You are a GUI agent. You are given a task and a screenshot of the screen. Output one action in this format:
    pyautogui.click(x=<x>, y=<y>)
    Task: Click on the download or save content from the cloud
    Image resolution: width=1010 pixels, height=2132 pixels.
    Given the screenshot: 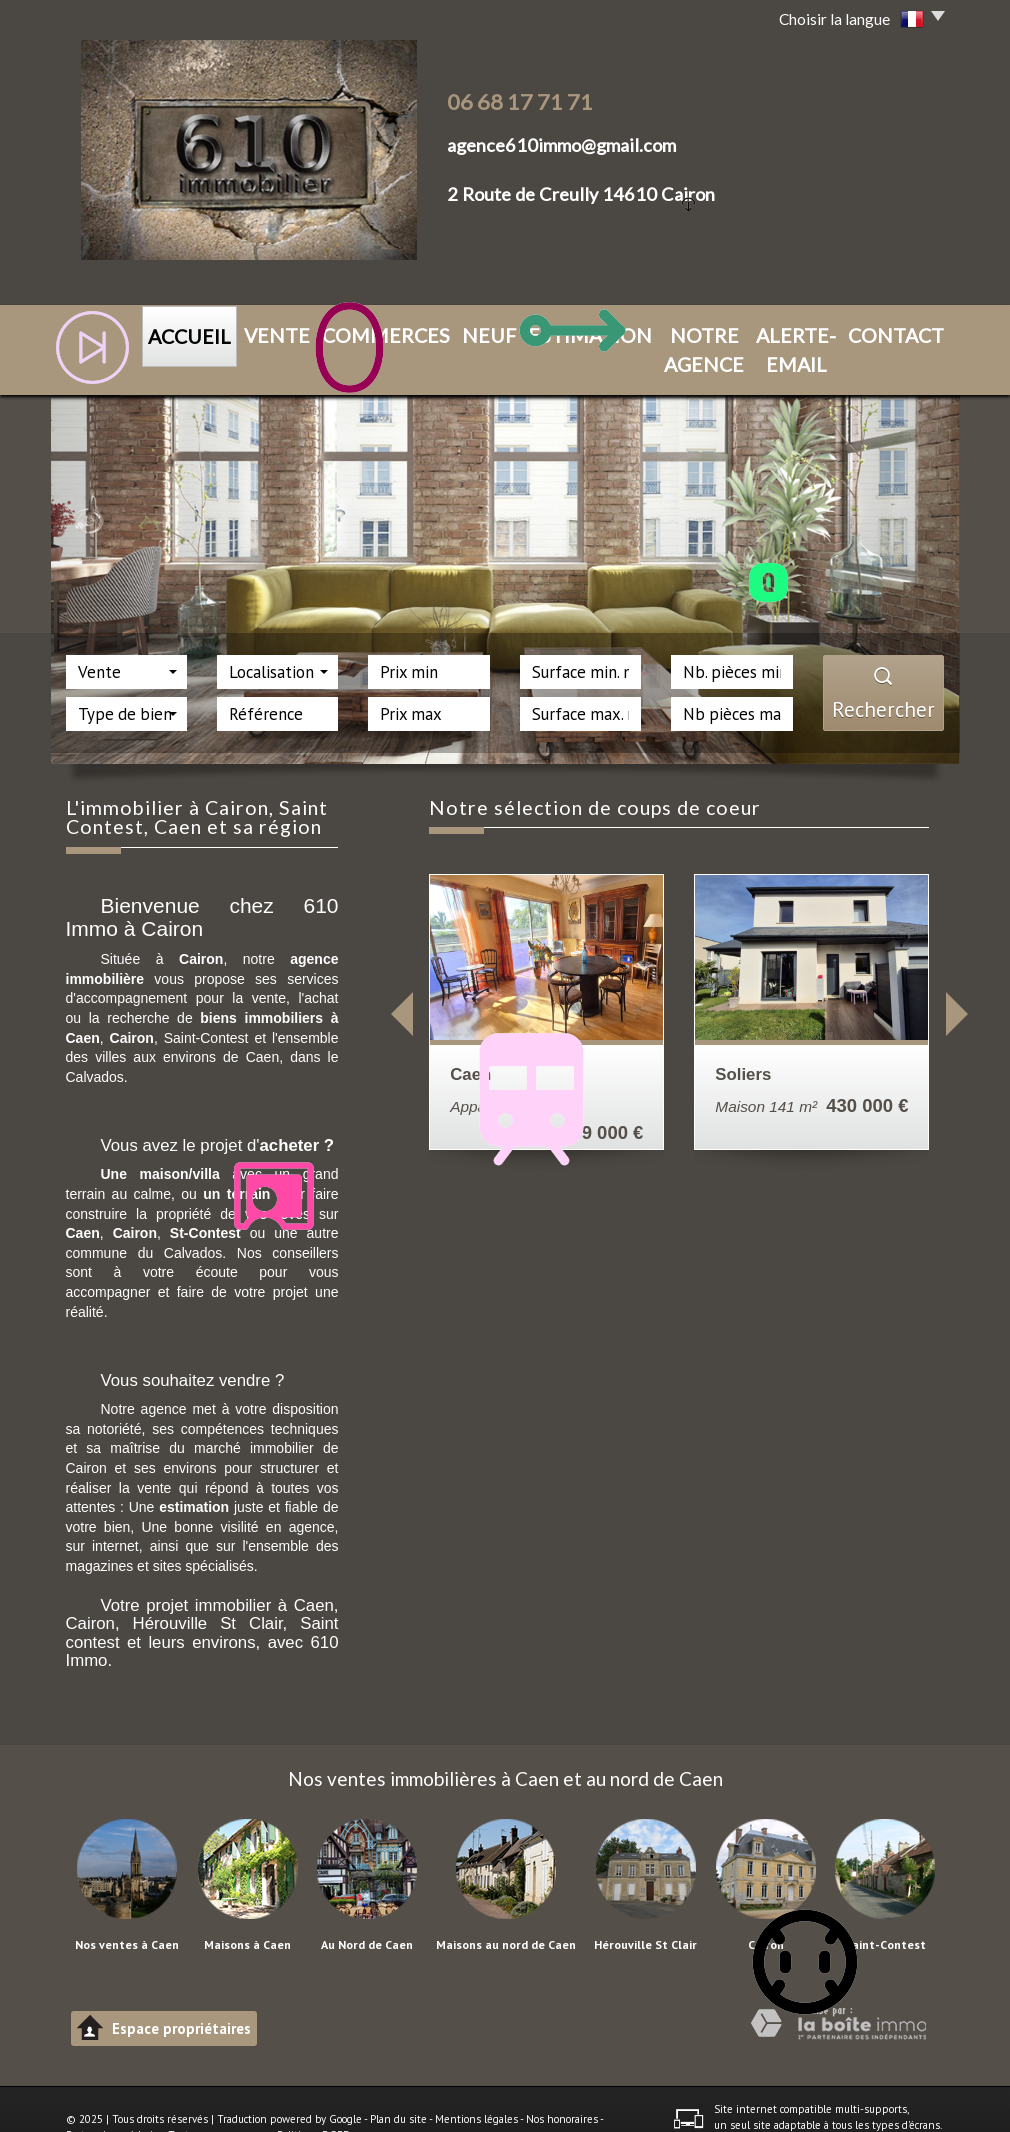 What is the action you would take?
    pyautogui.click(x=688, y=204)
    